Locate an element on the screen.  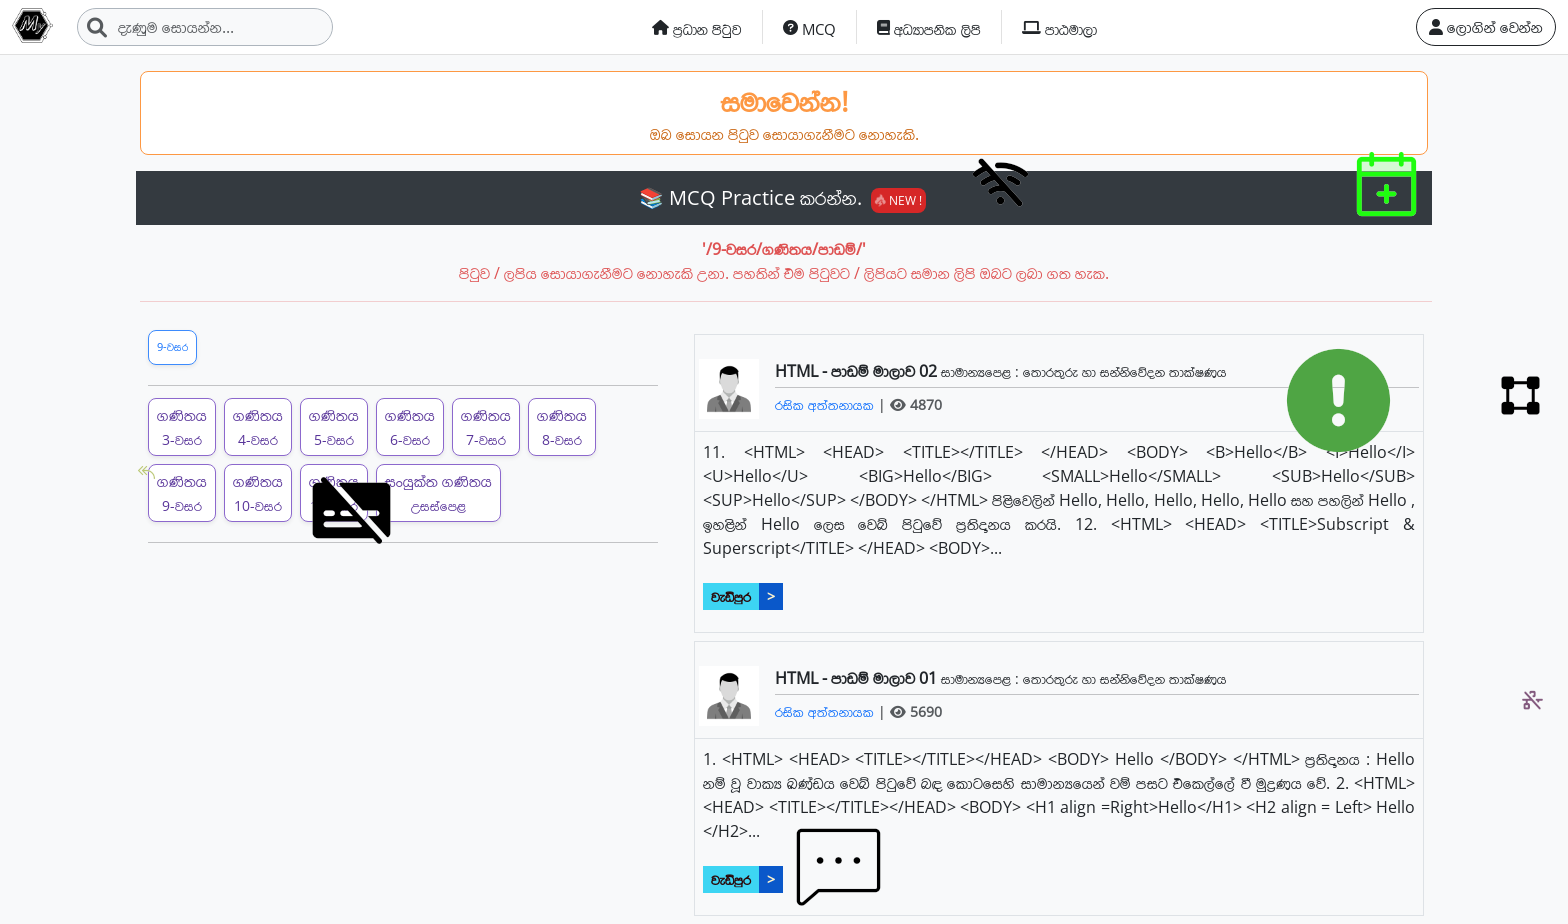
add a new event to your calendar is located at coordinates (1386, 186).